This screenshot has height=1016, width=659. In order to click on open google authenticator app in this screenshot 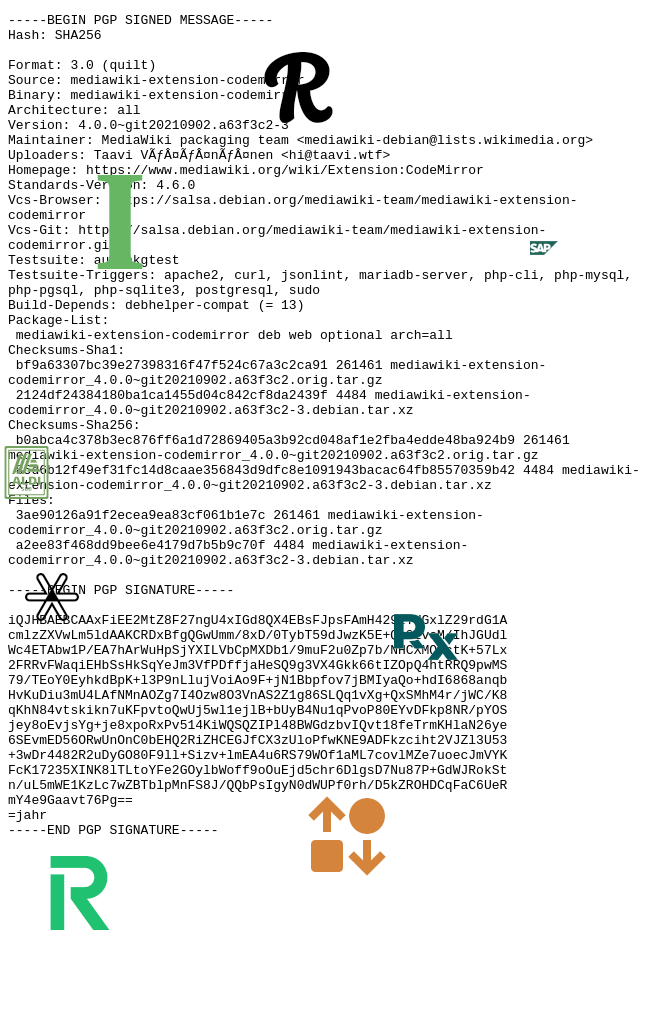, I will do `click(52, 597)`.